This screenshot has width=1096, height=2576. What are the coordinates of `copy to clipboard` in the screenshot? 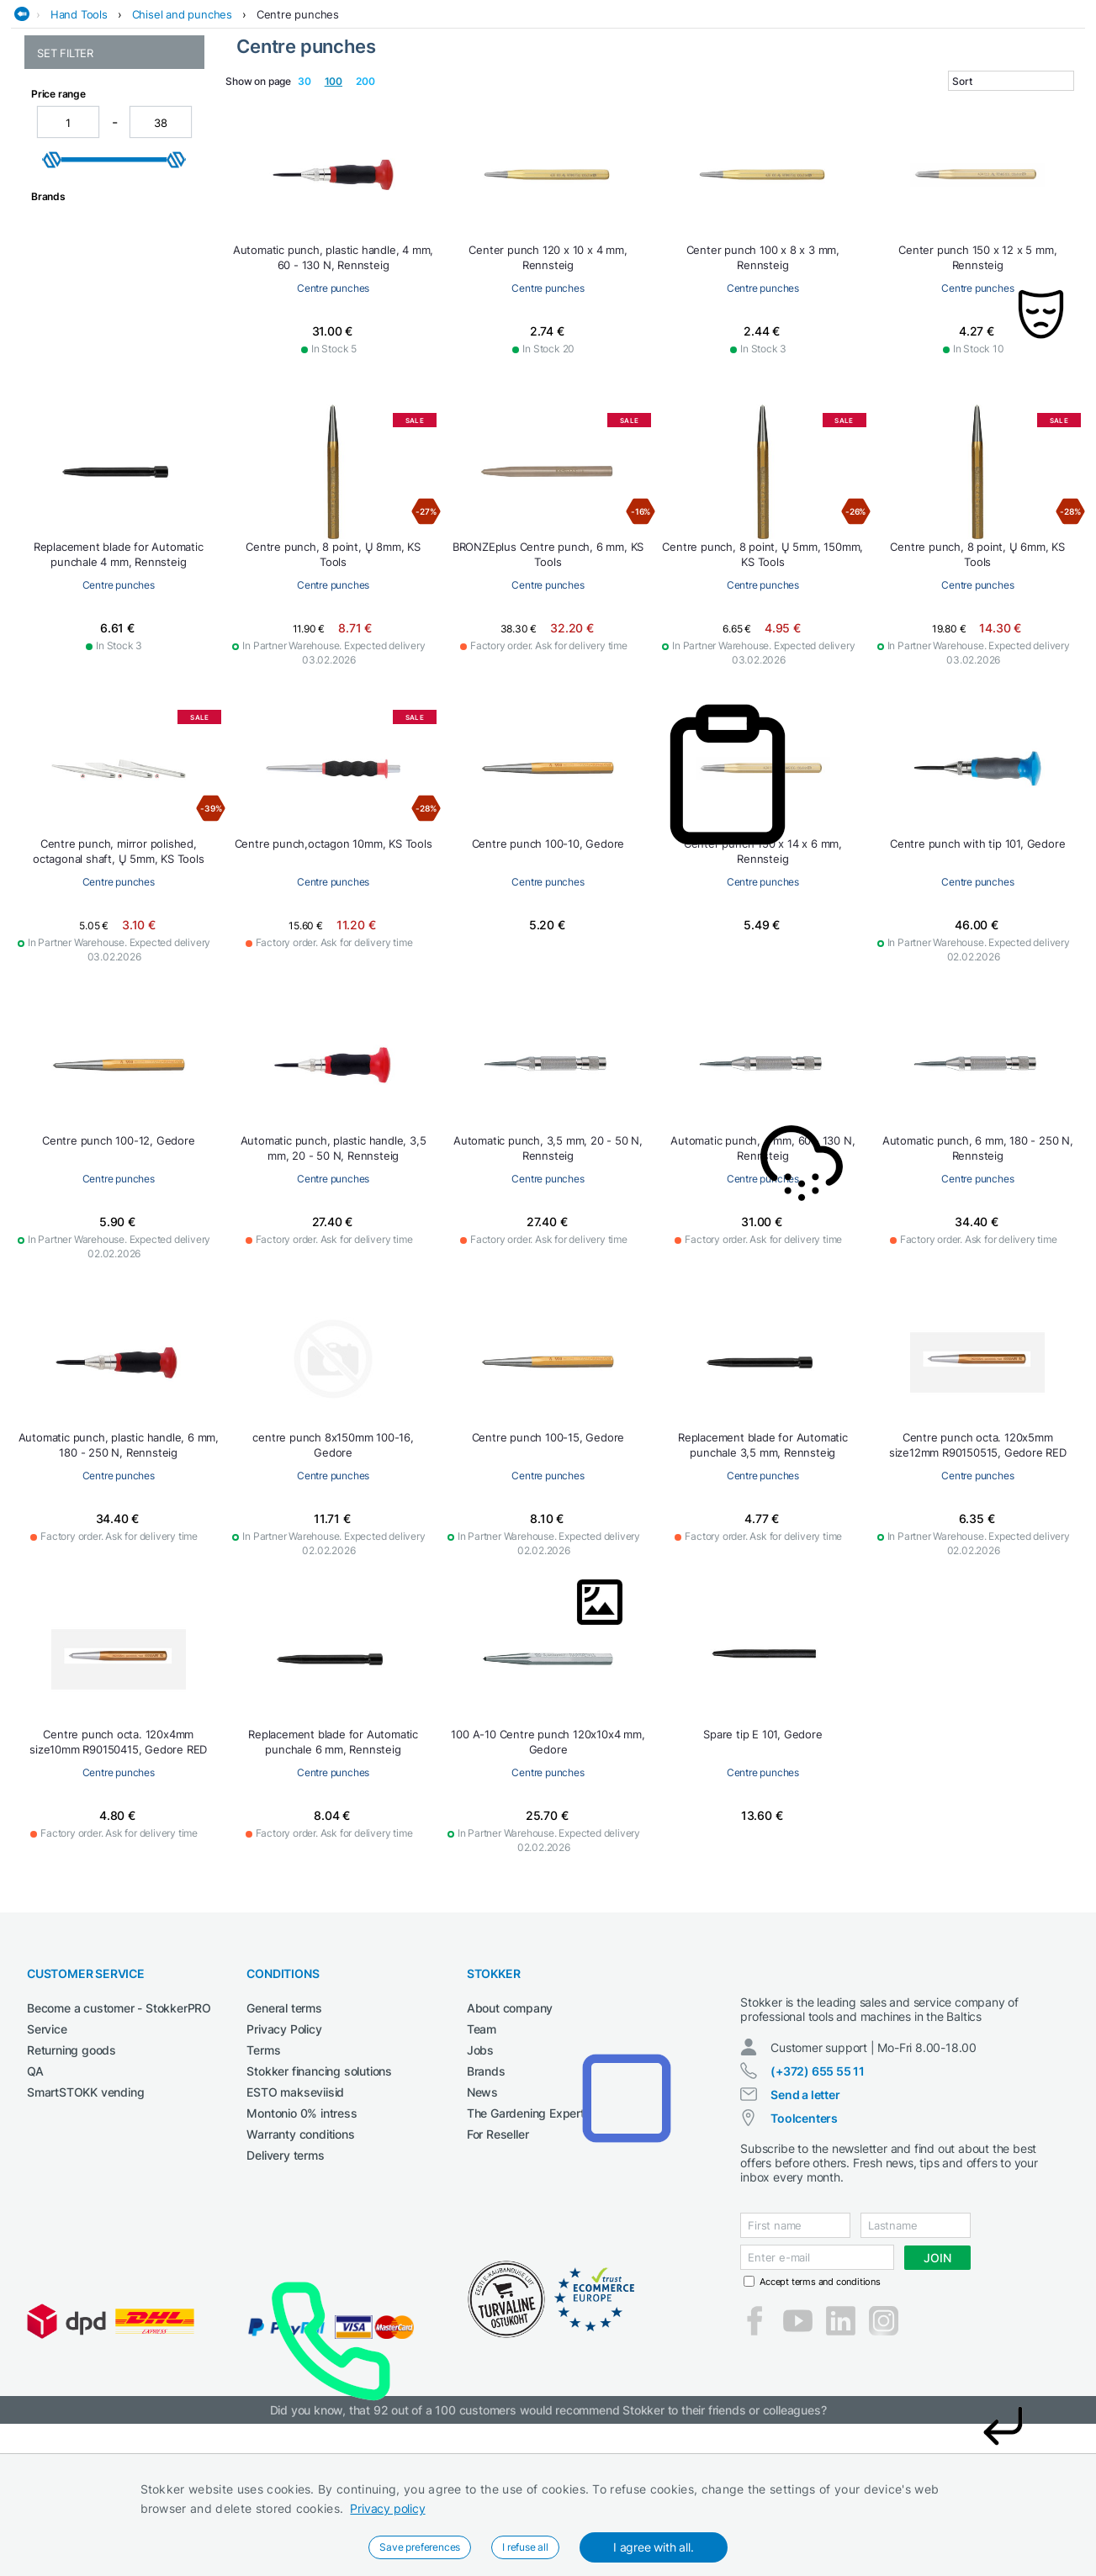 It's located at (728, 775).